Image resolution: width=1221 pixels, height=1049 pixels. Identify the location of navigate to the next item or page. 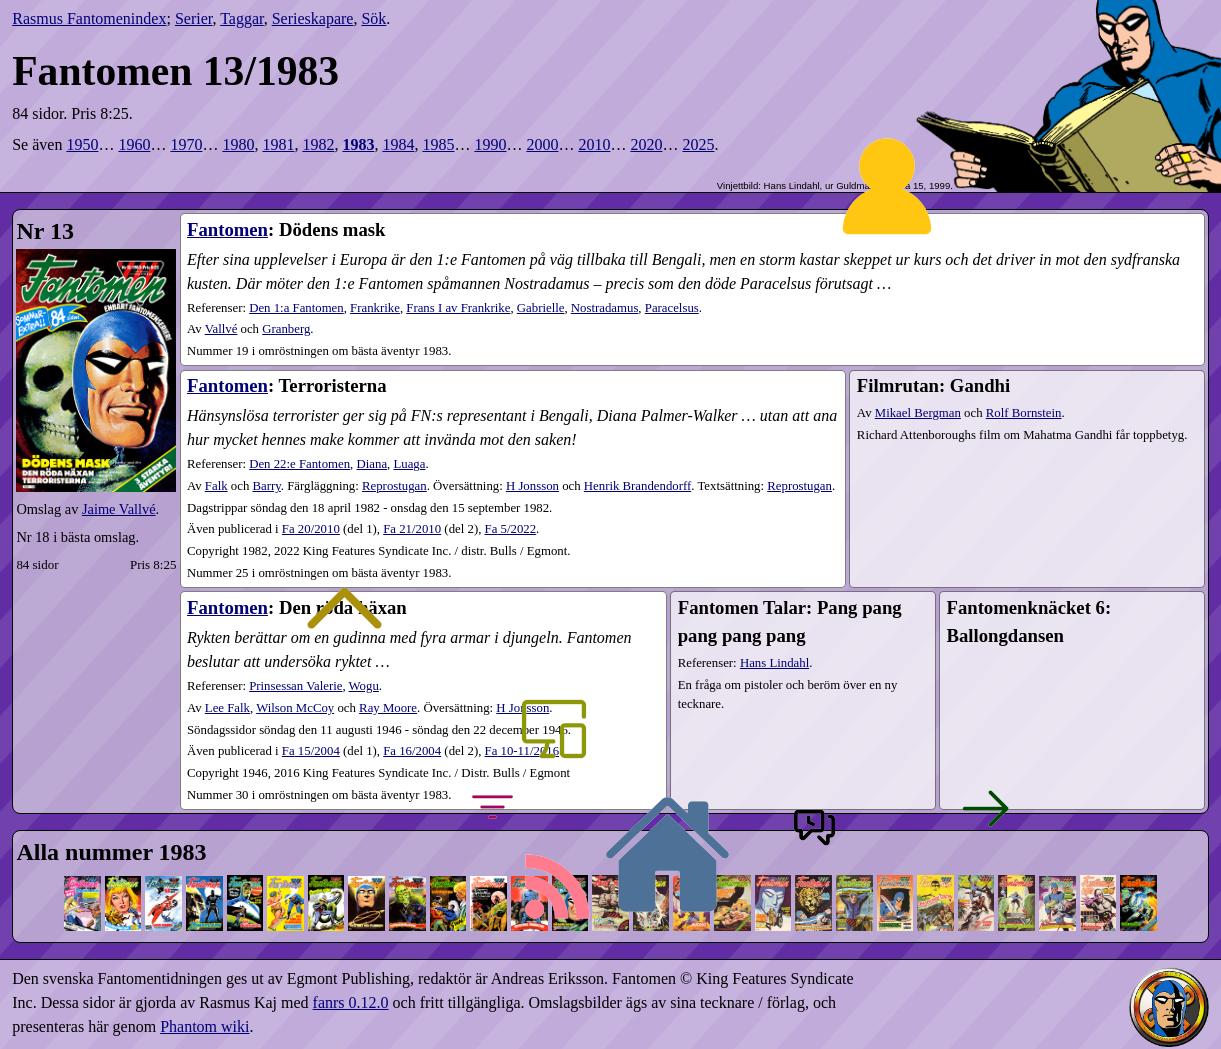
(986, 808).